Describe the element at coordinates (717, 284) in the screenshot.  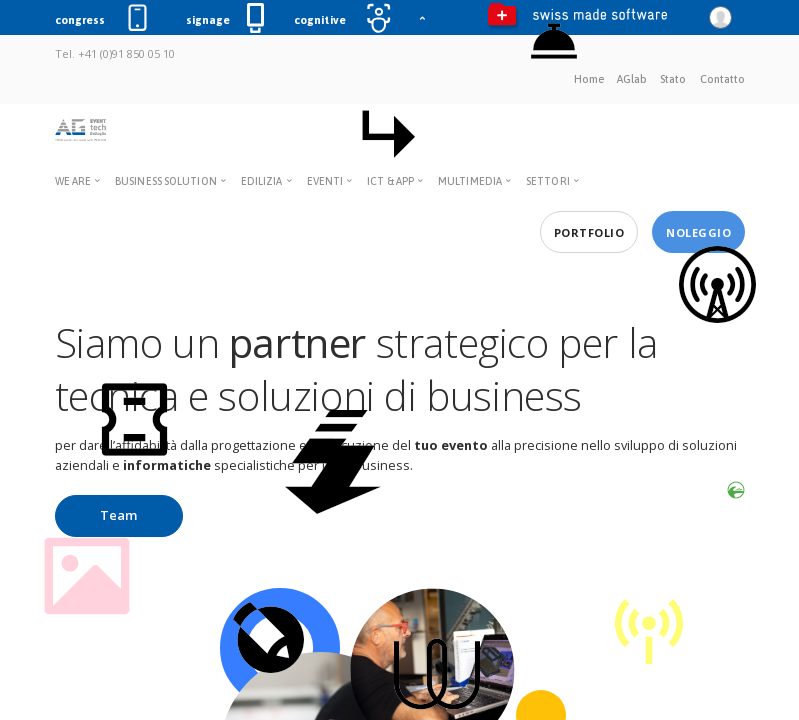
I see `open the Overcast podcast app` at that location.